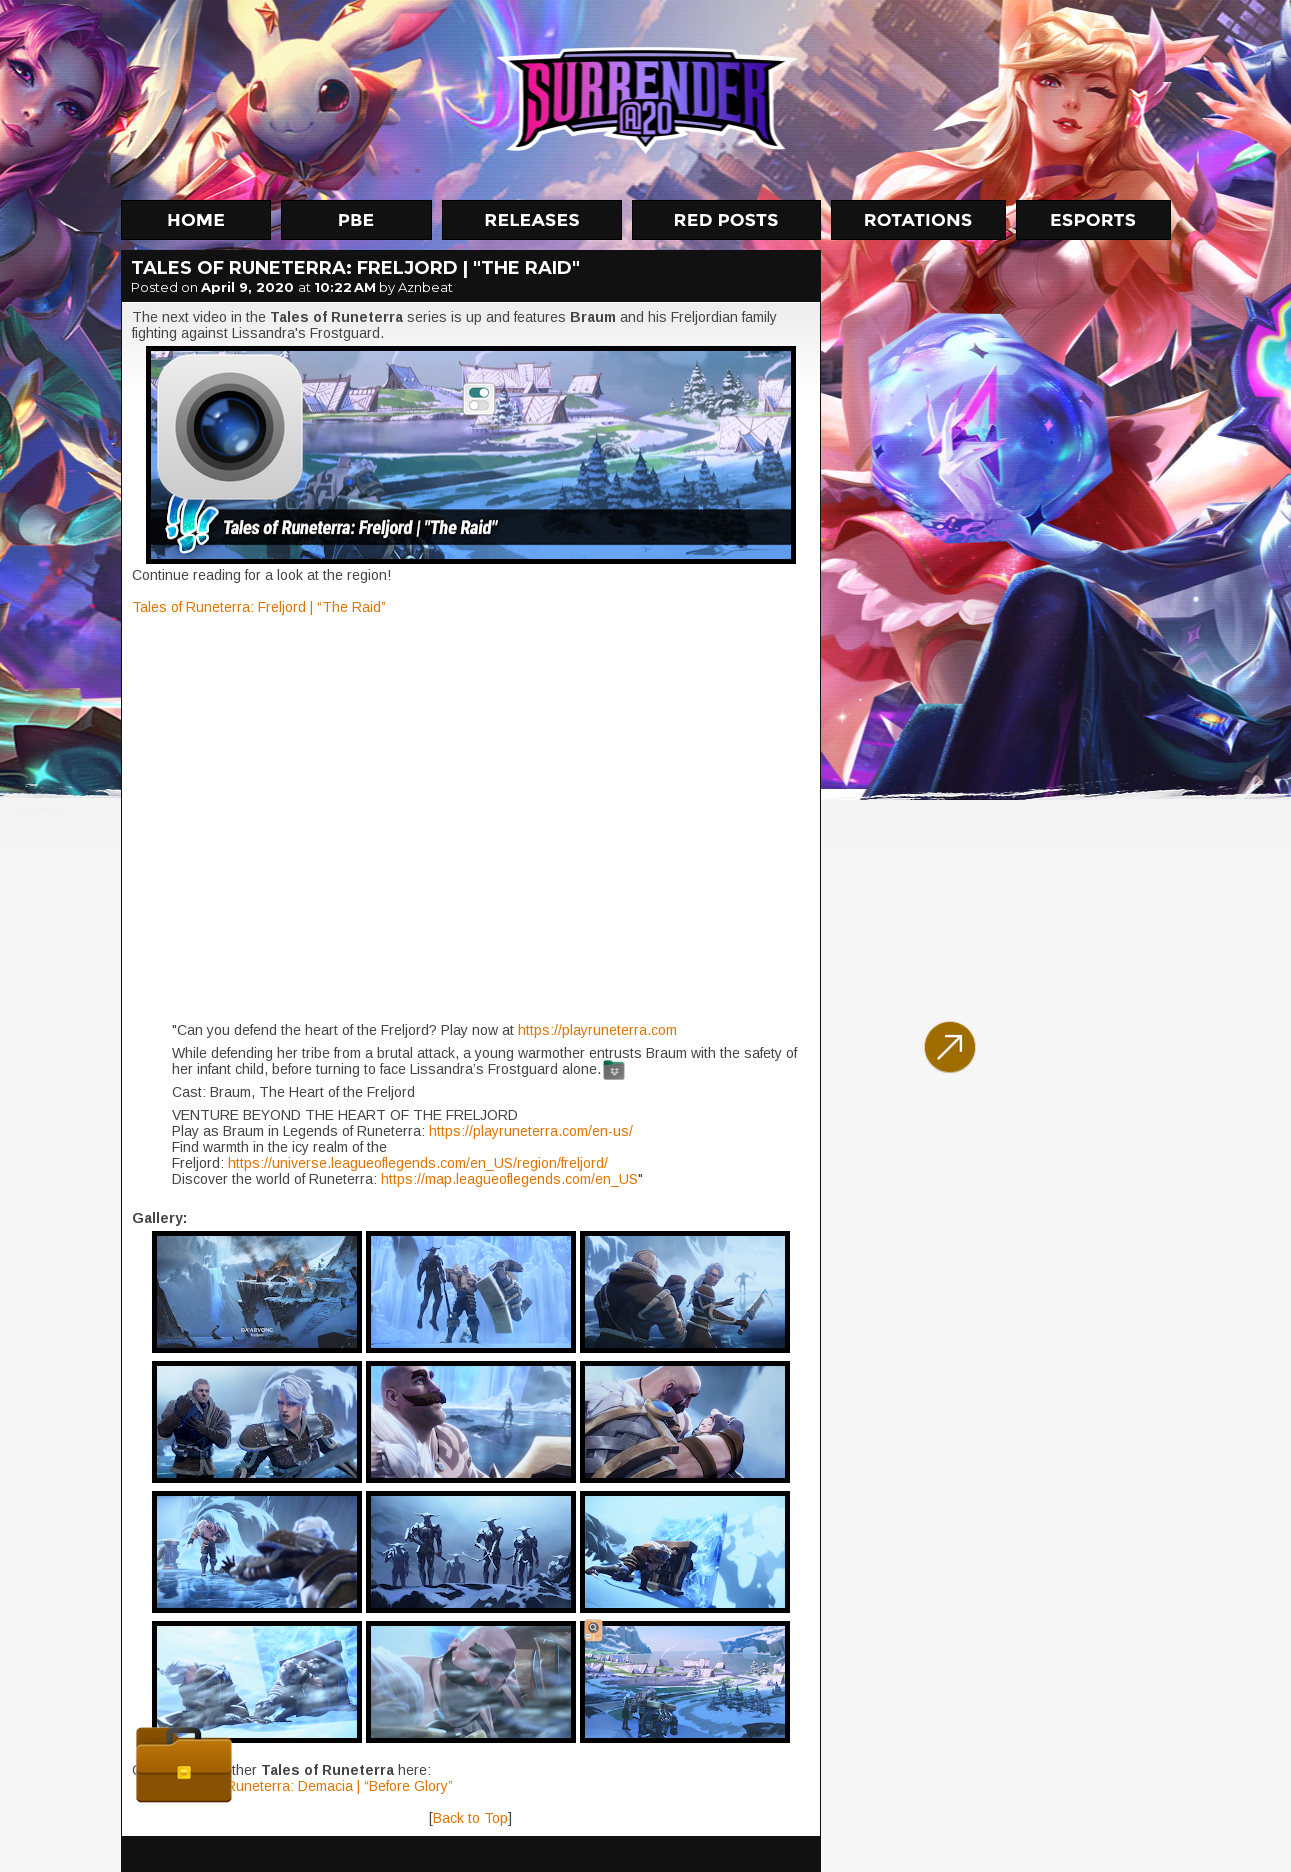  What do you see at coordinates (230, 427) in the screenshot?
I see `open camera app` at bounding box center [230, 427].